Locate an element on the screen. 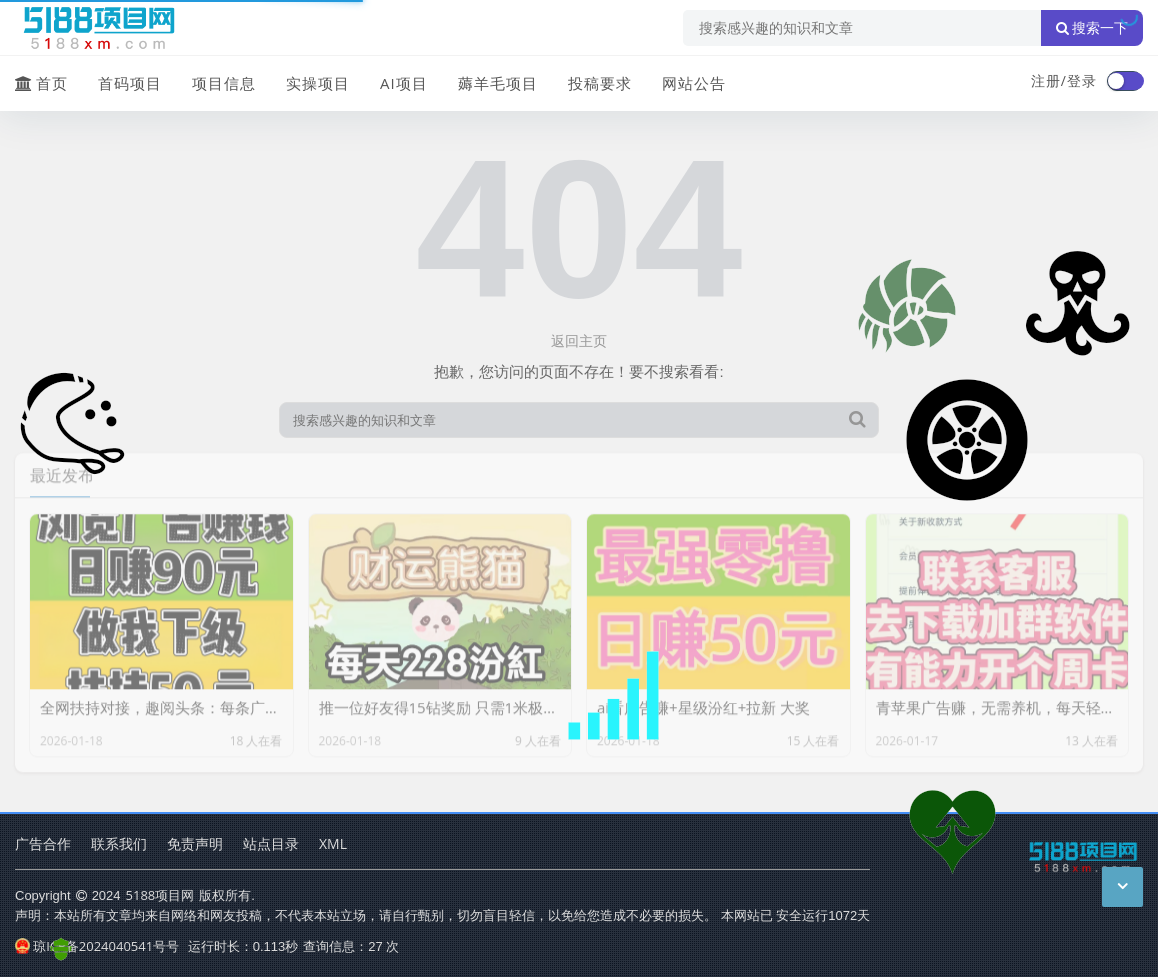 The width and height of the screenshot is (1158, 977). nautilus shell icon for marine or ocean-themed content is located at coordinates (907, 306).